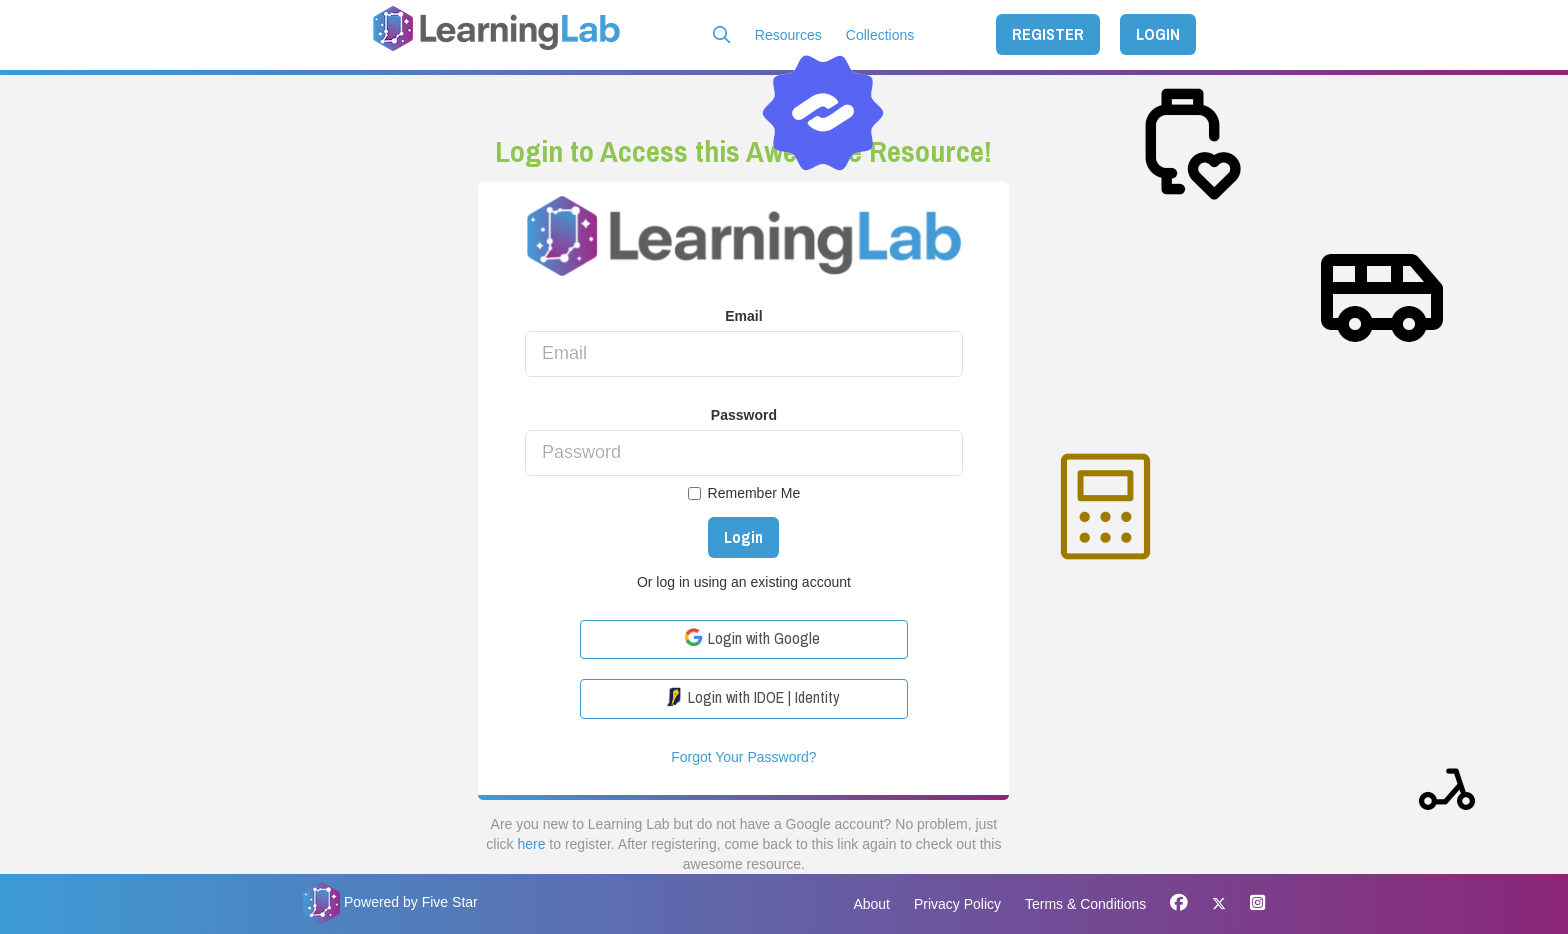 The image size is (1568, 934). Describe the element at coordinates (823, 113) in the screenshot. I see `indicates a discord partnered server` at that location.